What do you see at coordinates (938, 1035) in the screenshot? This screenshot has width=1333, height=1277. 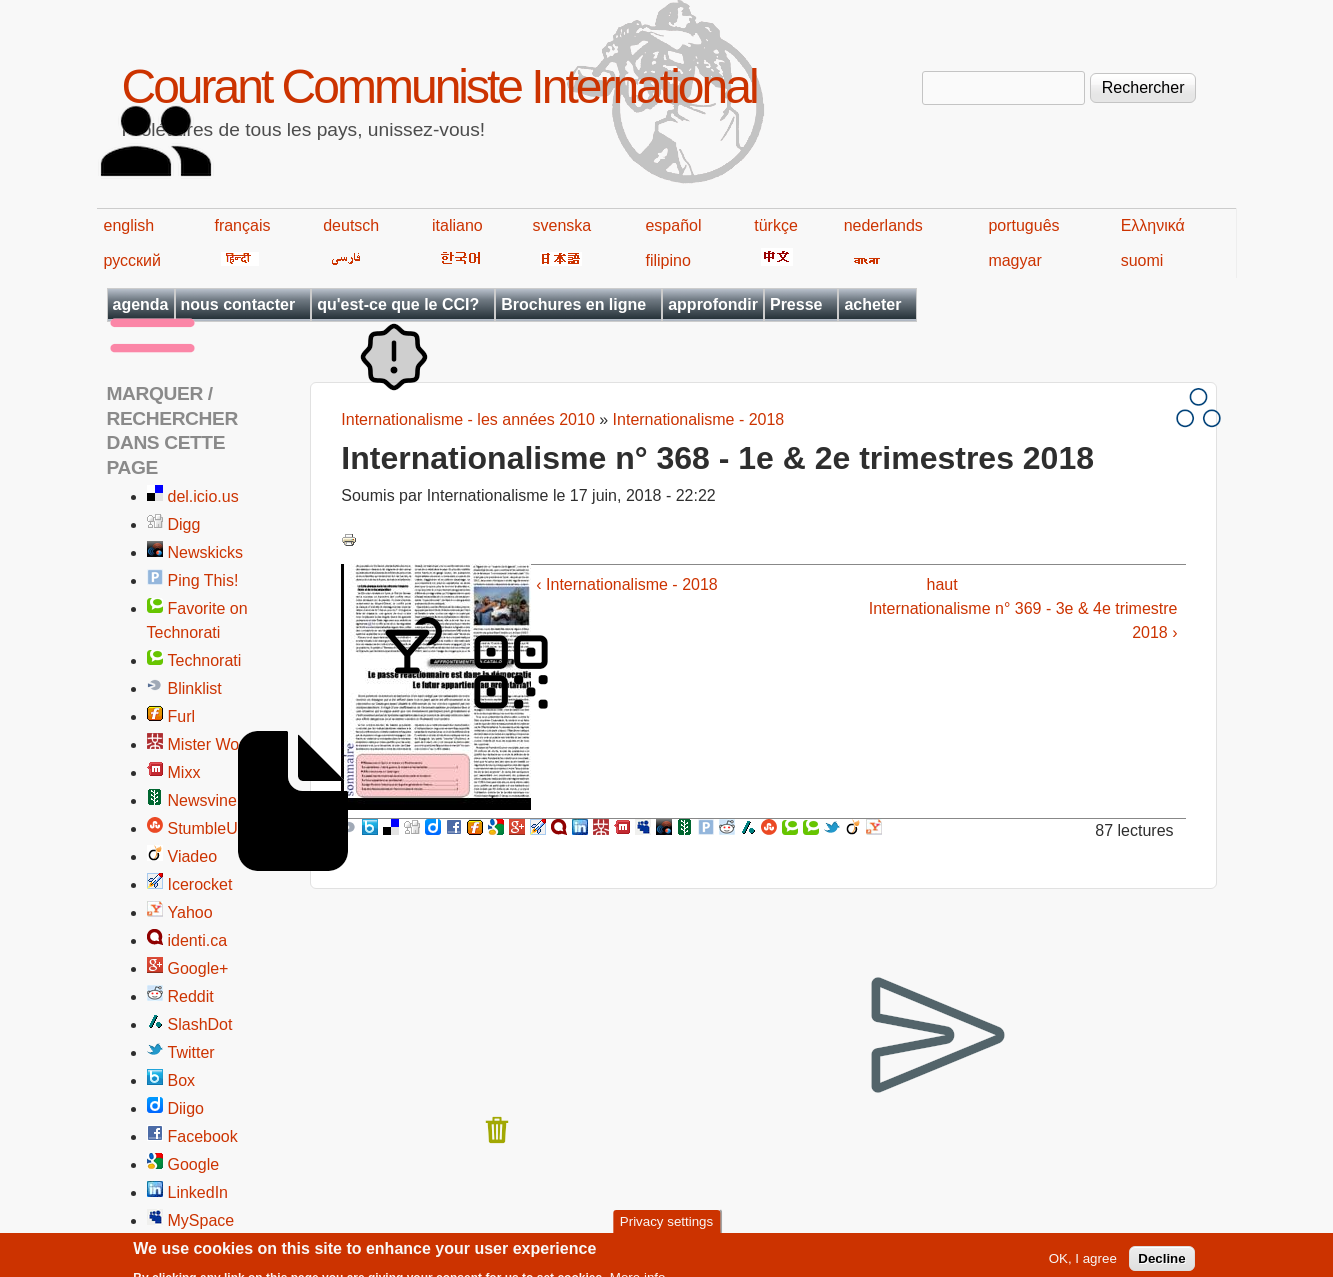 I see `send a message or email` at bounding box center [938, 1035].